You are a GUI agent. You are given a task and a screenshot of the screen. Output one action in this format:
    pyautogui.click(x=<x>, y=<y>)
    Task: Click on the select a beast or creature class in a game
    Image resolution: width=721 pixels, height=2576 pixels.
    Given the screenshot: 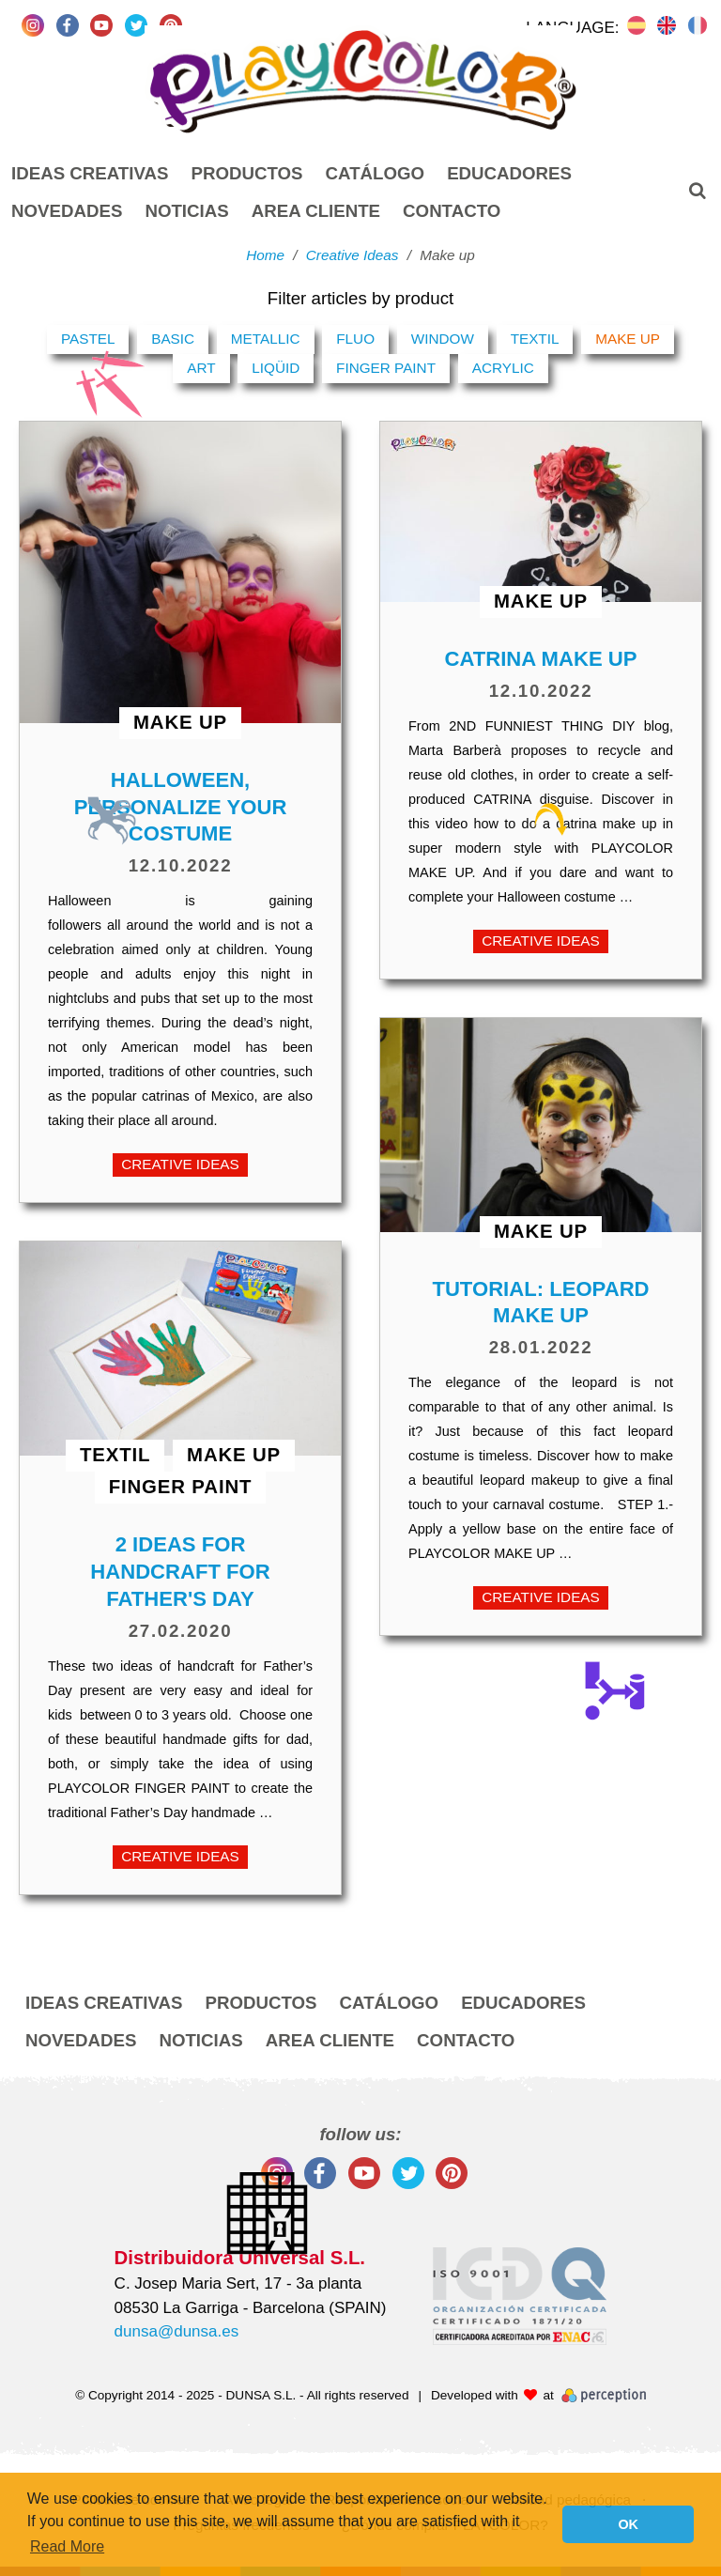 What is the action you would take?
    pyautogui.click(x=112, y=821)
    